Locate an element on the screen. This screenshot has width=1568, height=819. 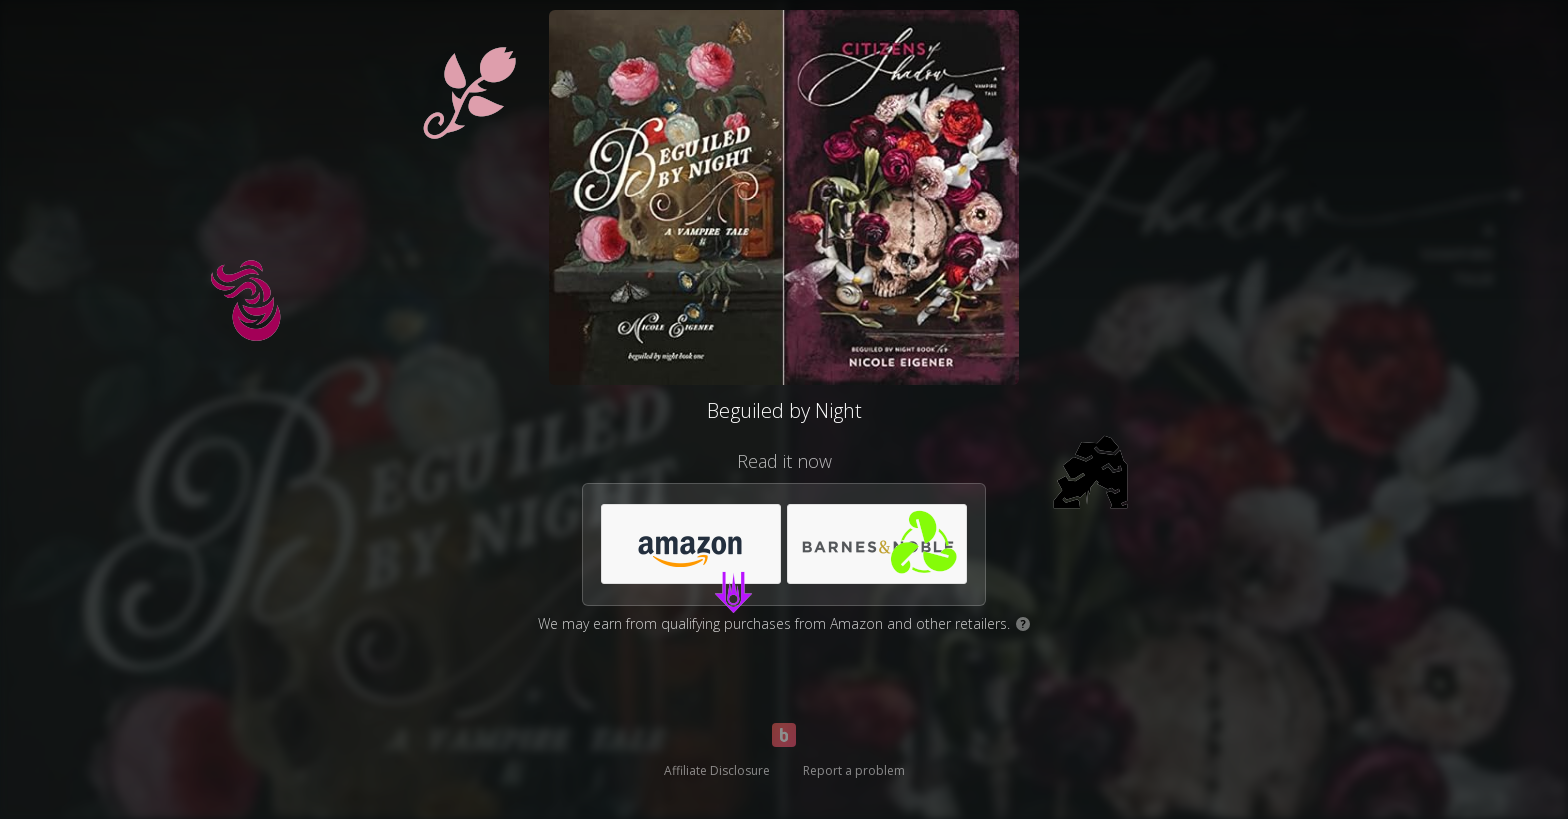
indicates falling rock hazard or danger zone is located at coordinates (733, 592).